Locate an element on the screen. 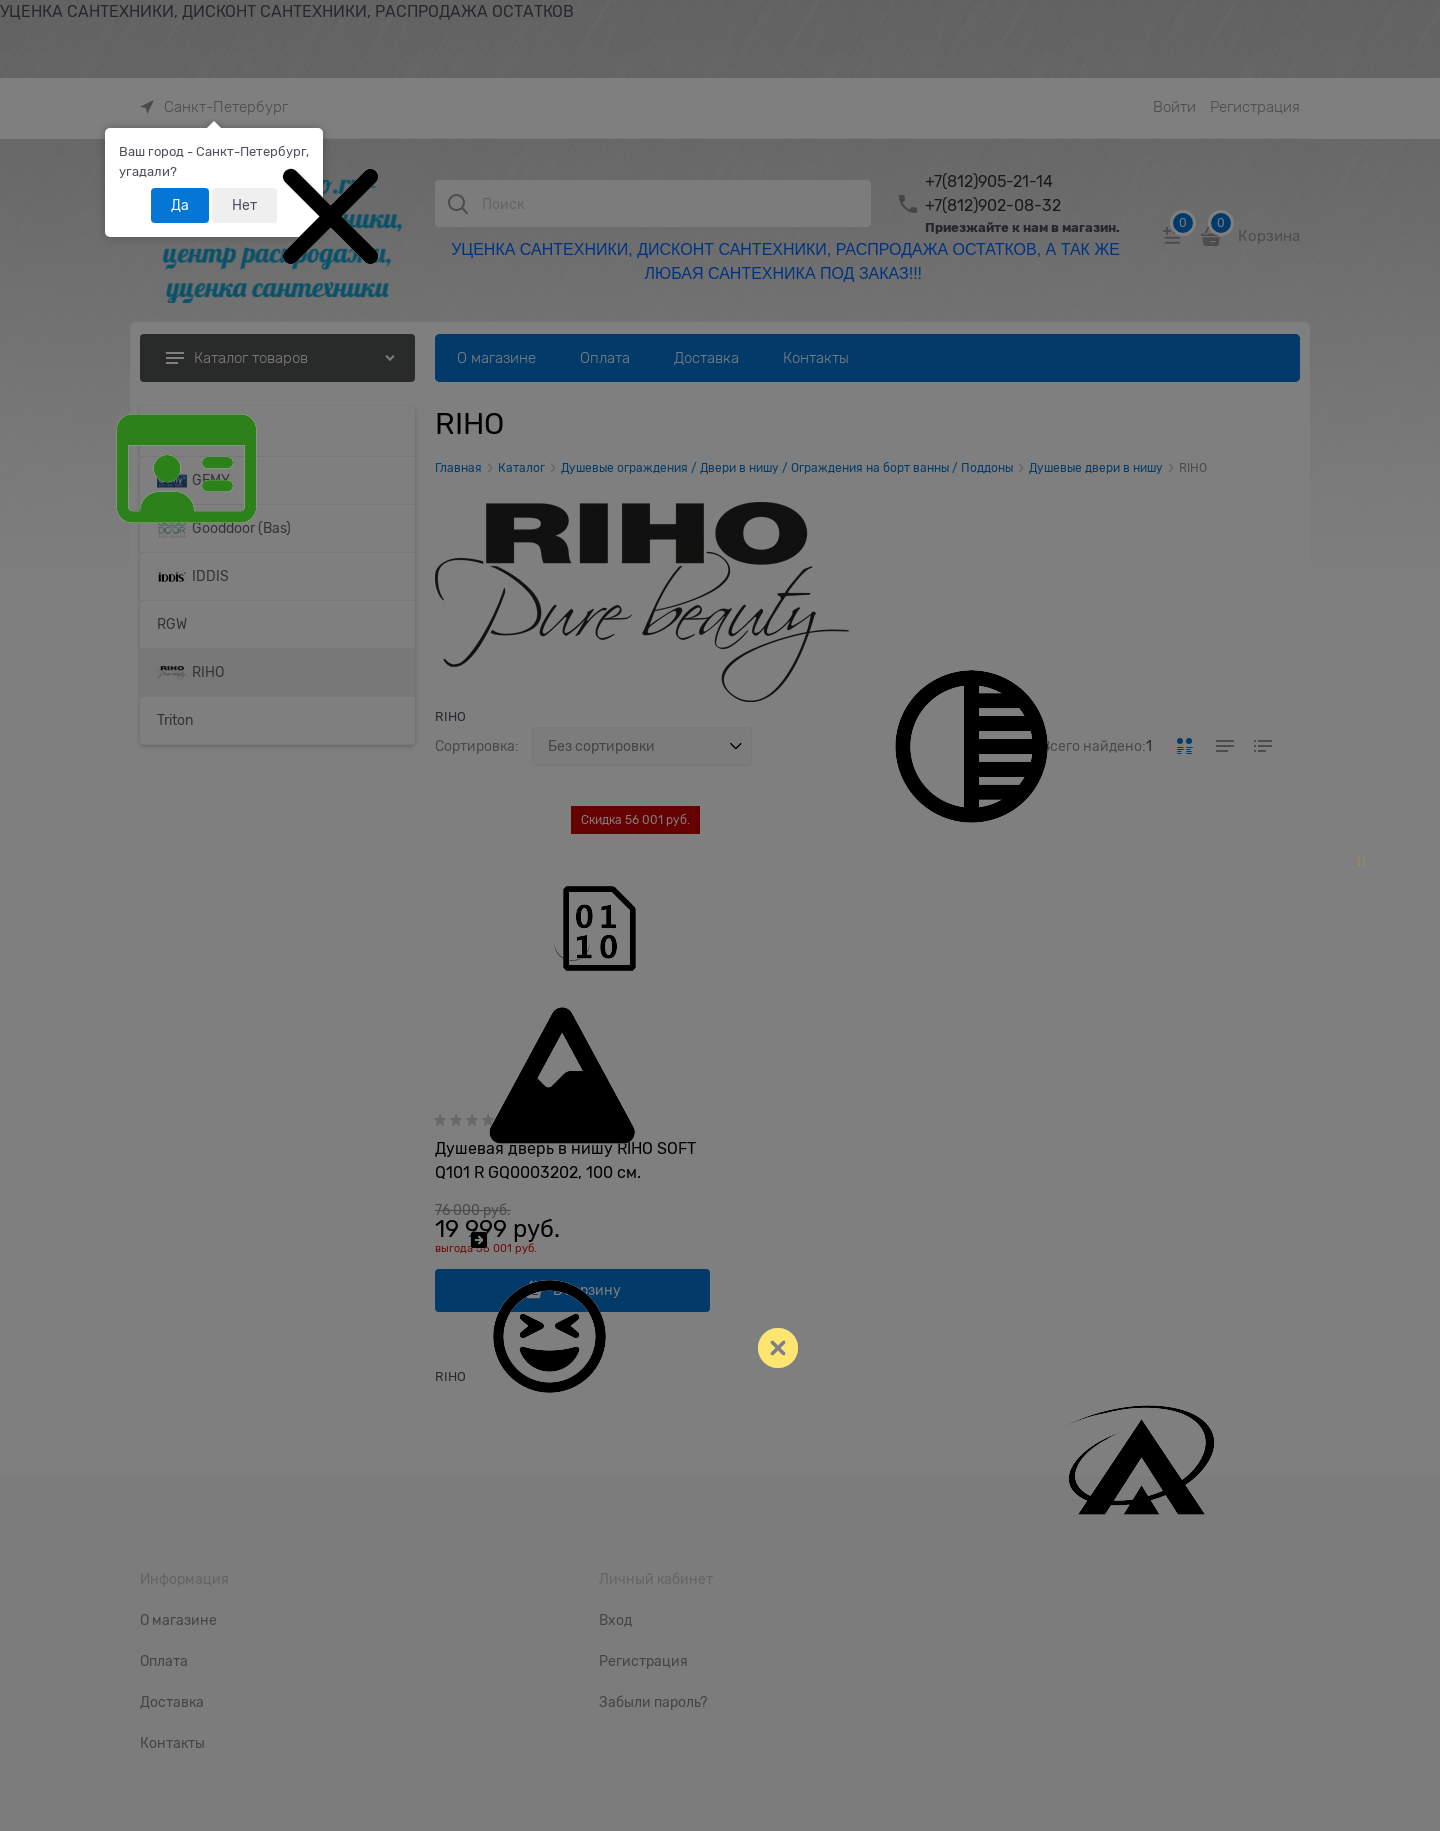  proceed to next step is located at coordinates (479, 1240).